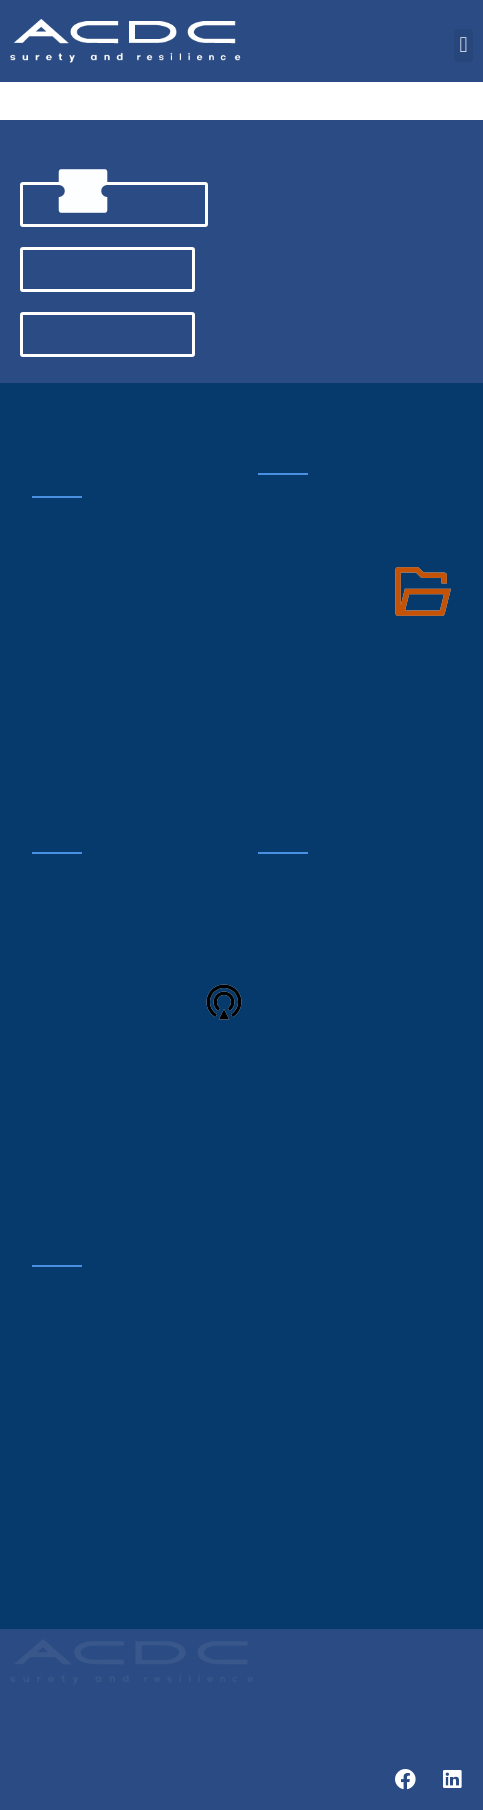 The image size is (483, 1810). What do you see at coordinates (83, 191) in the screenshot?
I see `view your tickets or passes` at bounding box center [83, 191].